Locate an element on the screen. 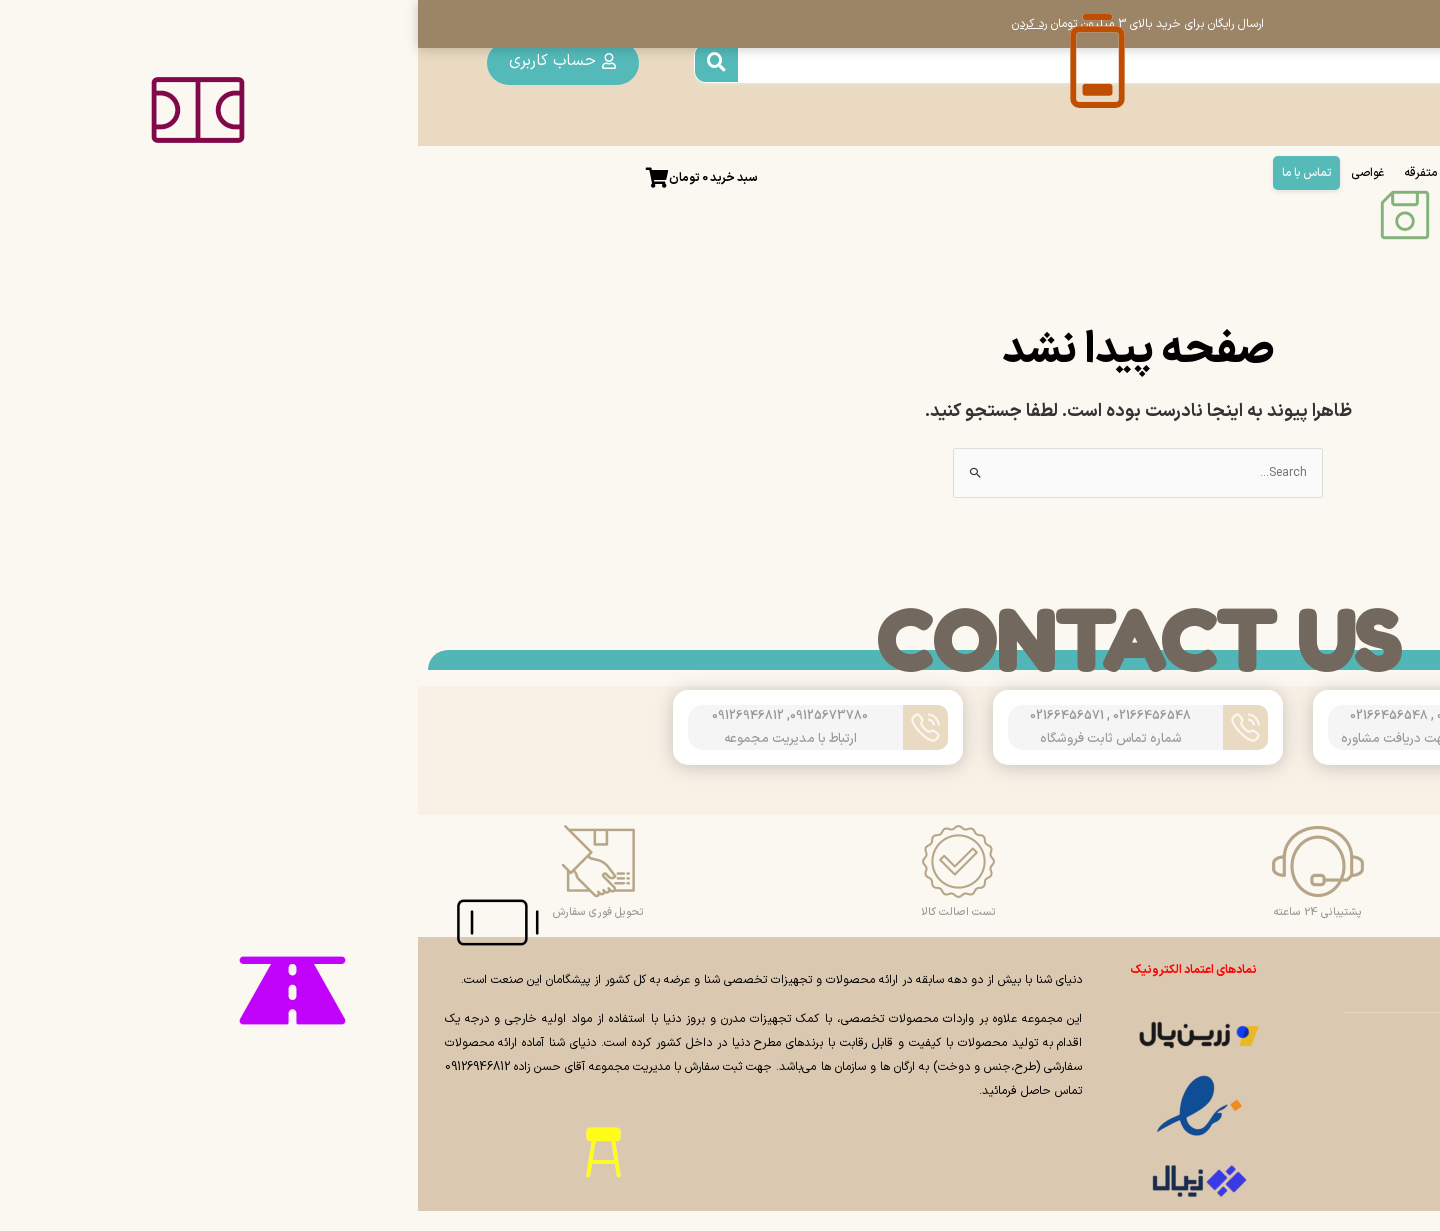 This screenshot has width=1440, height=1231. indicates low battery status is located at coordinates (496, 922).